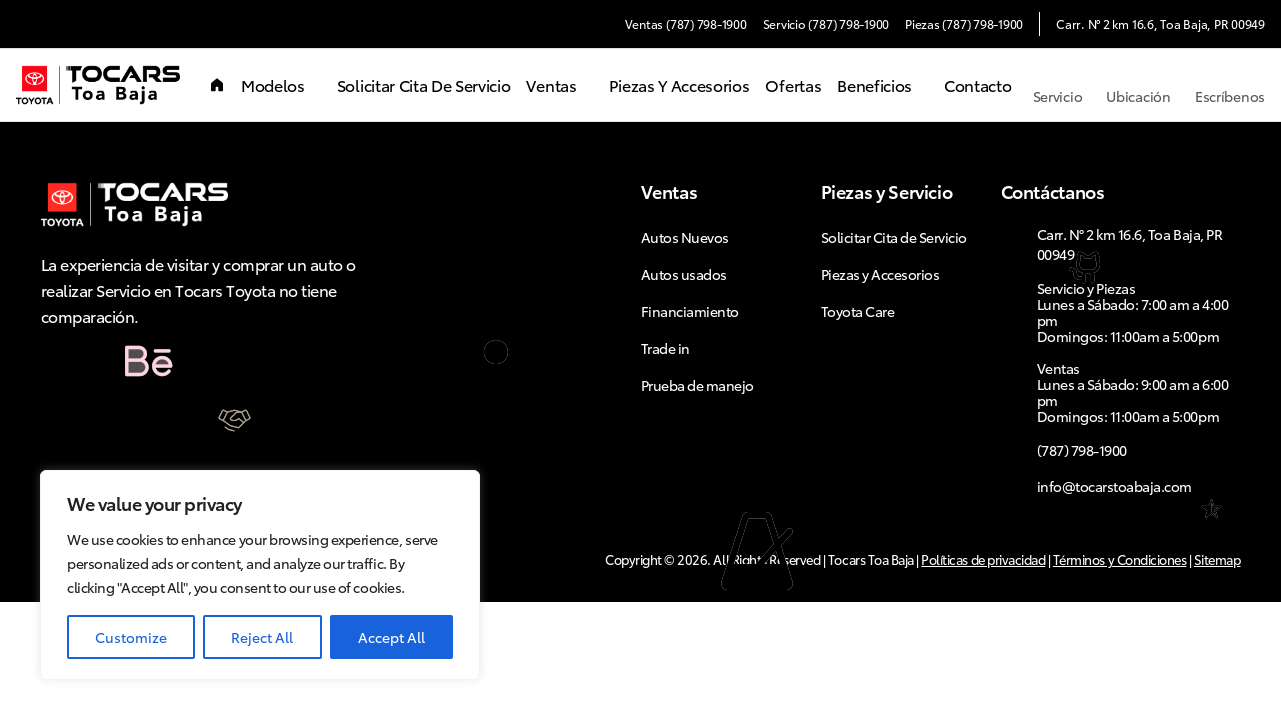 This screenshot has height=720, width=1281. Describe the element at coordinates (757, 551) in the screenshot. I see `adjust tempo or timing settings` at that location.